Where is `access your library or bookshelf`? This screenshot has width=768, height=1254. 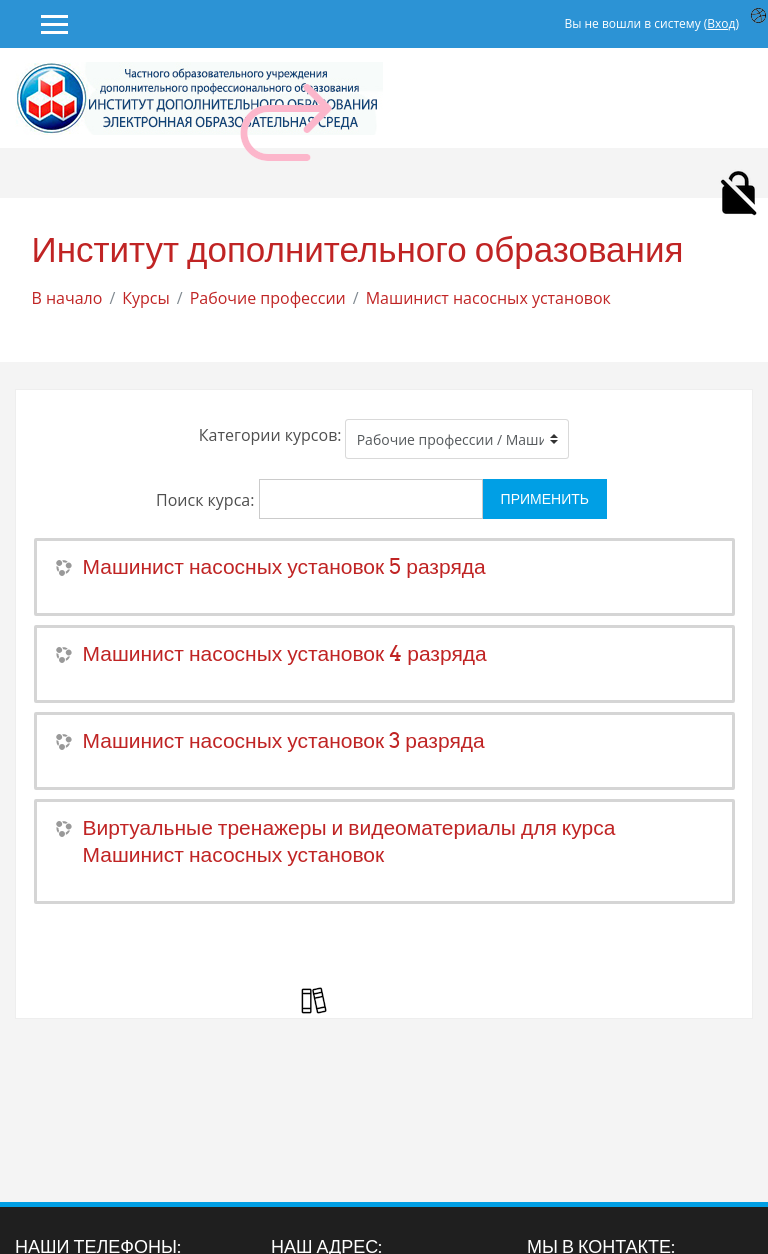
access your library or bookshelf is located at coordinates (313, 1001).